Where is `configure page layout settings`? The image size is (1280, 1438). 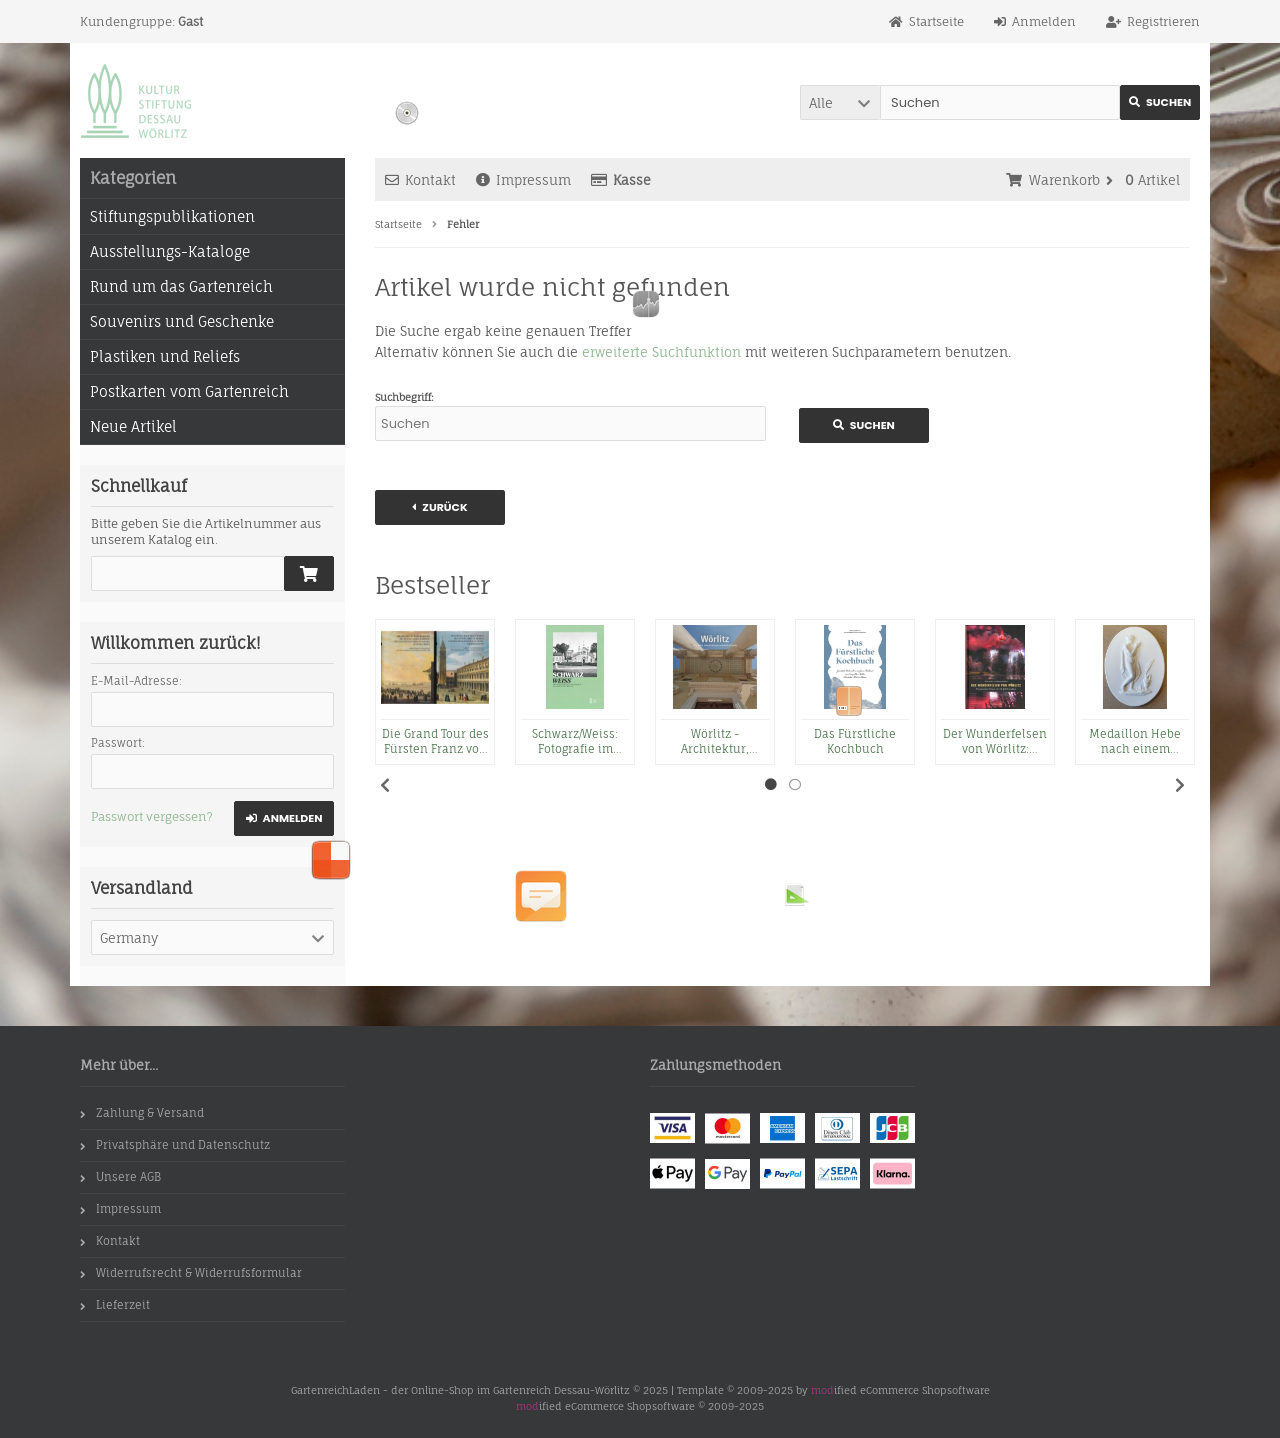 configure page layout settings is located at coordinates (796, 894).